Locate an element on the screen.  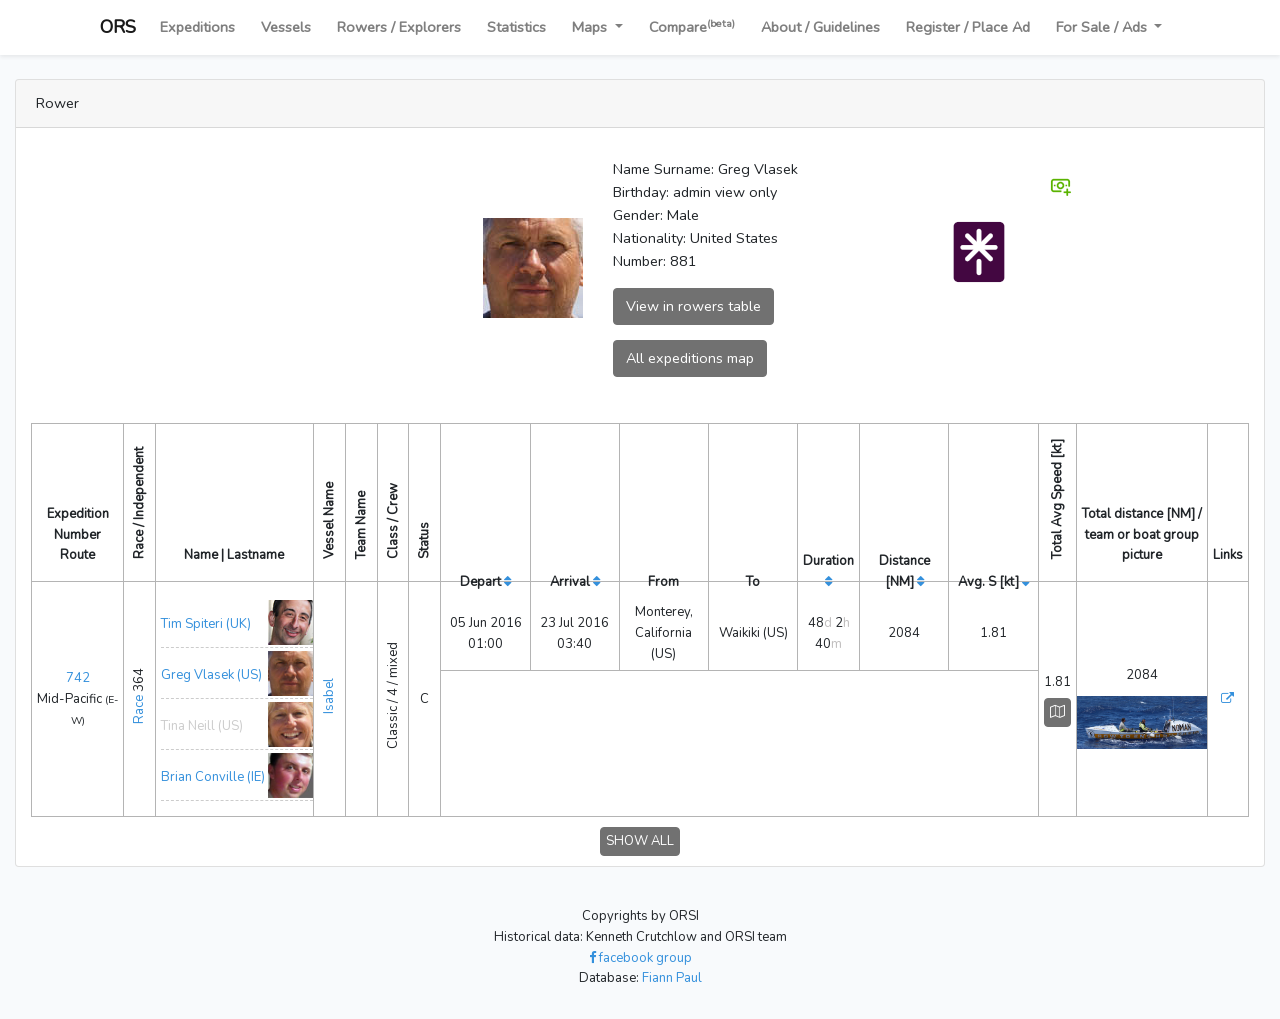
open linktree profile is located at coordinates (979, 252).